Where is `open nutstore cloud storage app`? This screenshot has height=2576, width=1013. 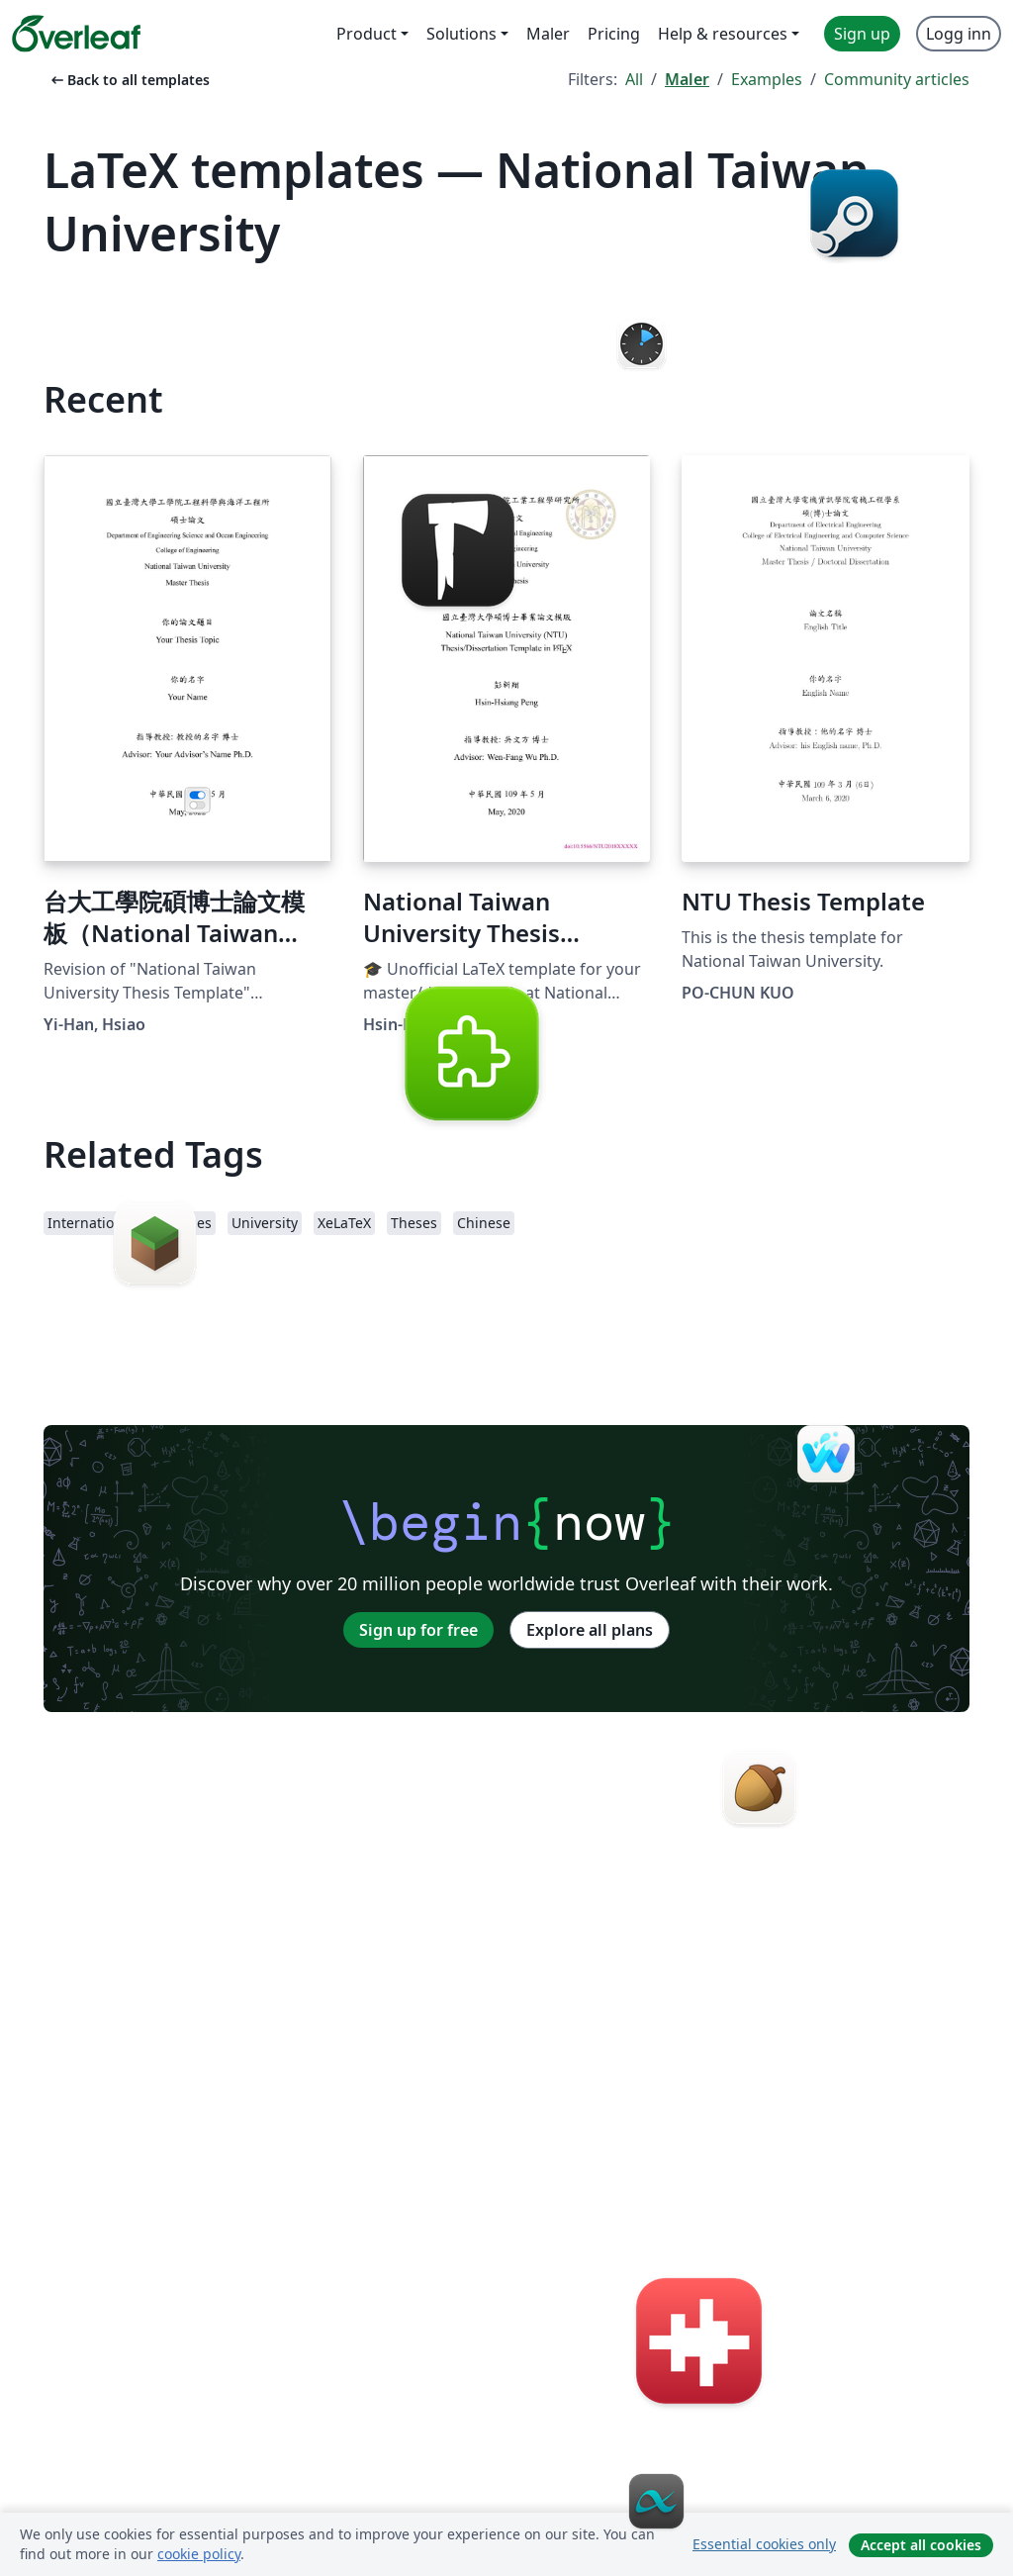 open nutstore cloud storage app is located at coordinates (759, 1787).